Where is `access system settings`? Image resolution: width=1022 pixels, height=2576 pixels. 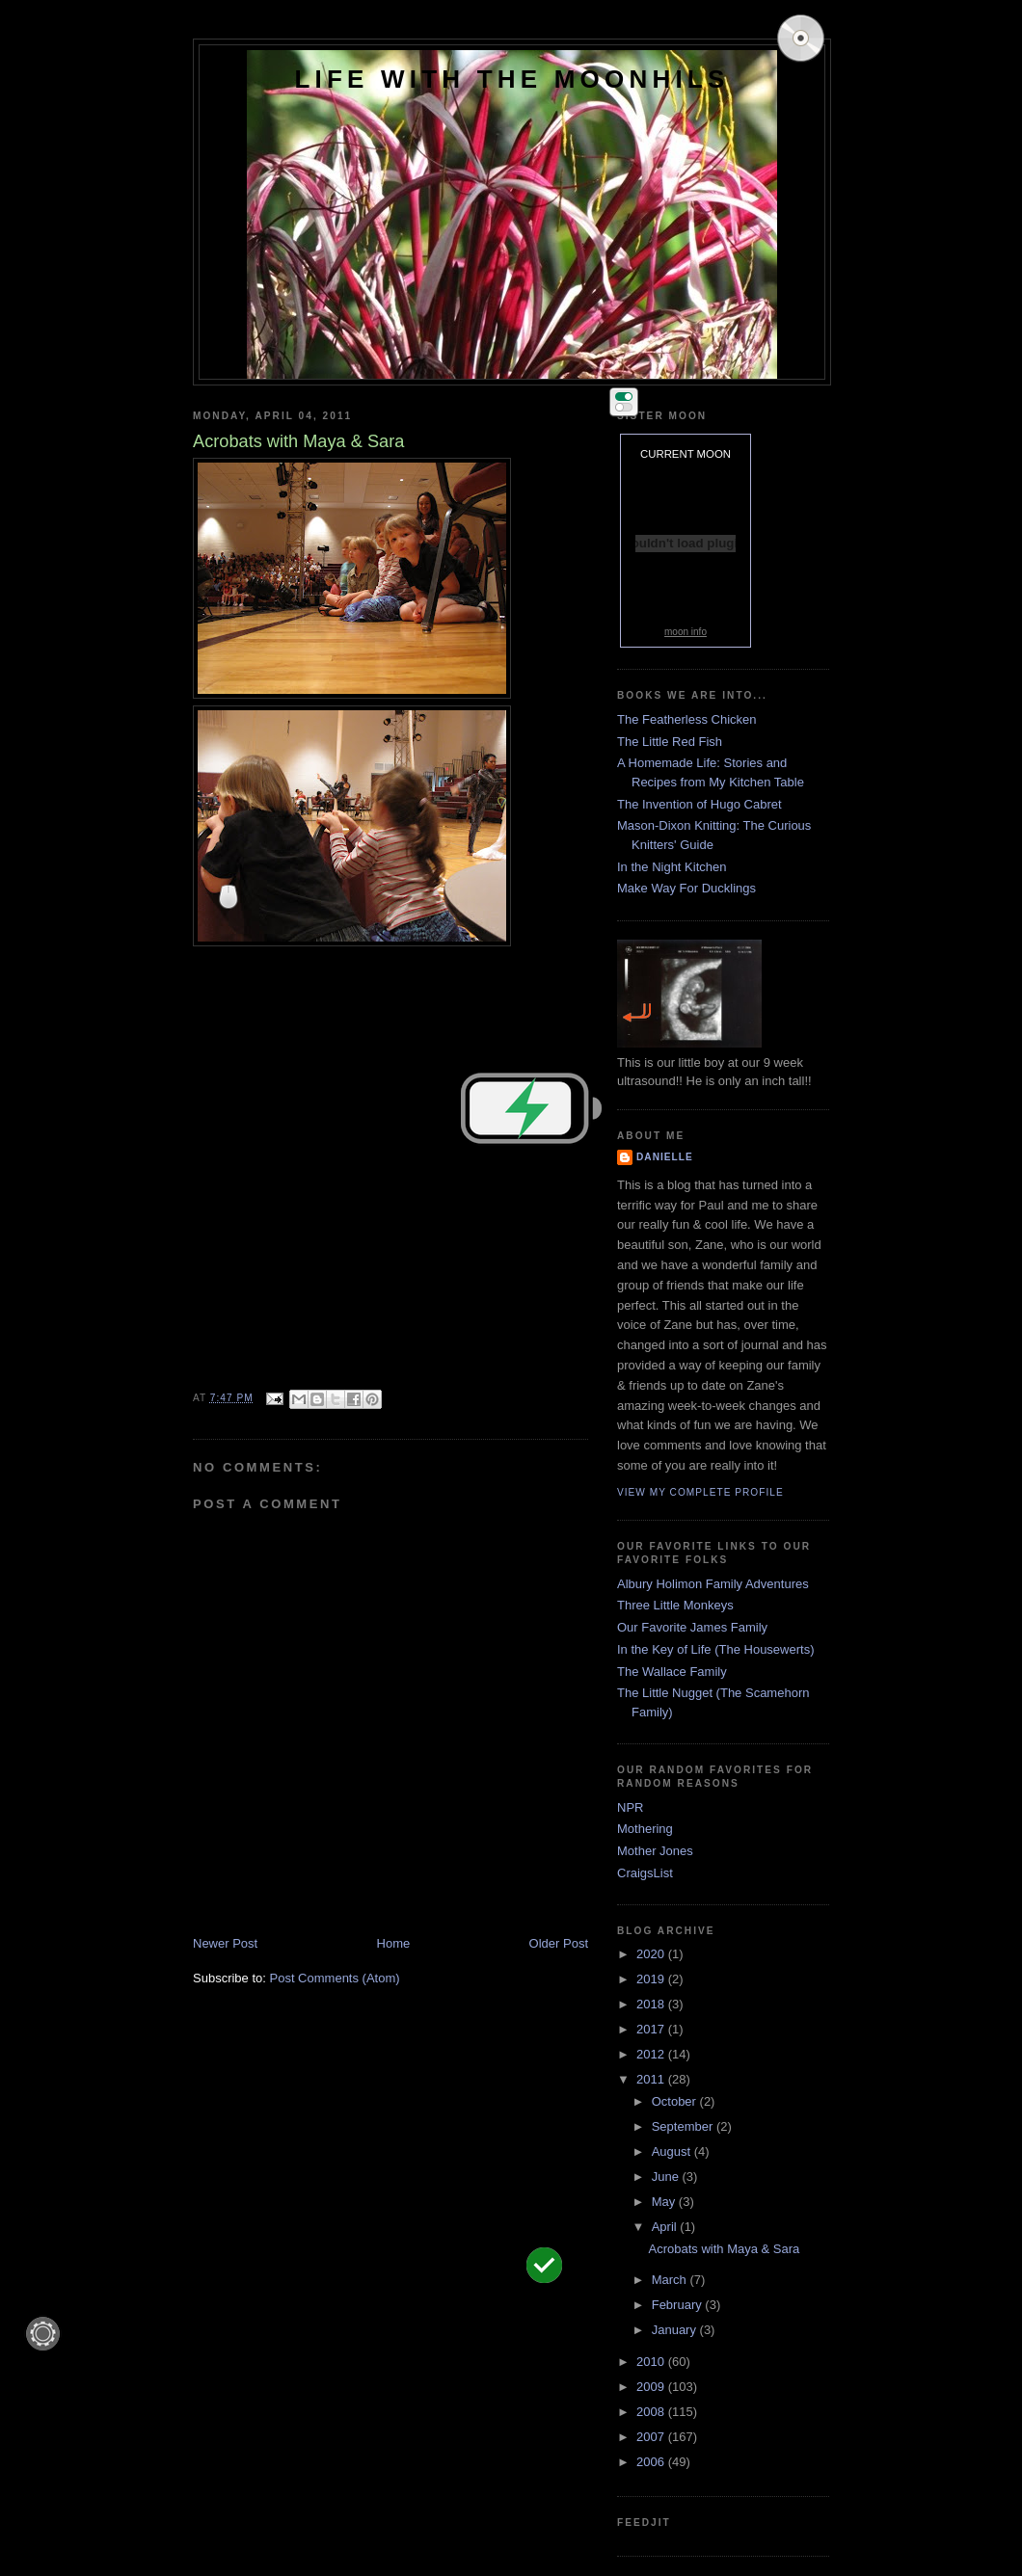
access system settings is located at coordinates (42, 2333).